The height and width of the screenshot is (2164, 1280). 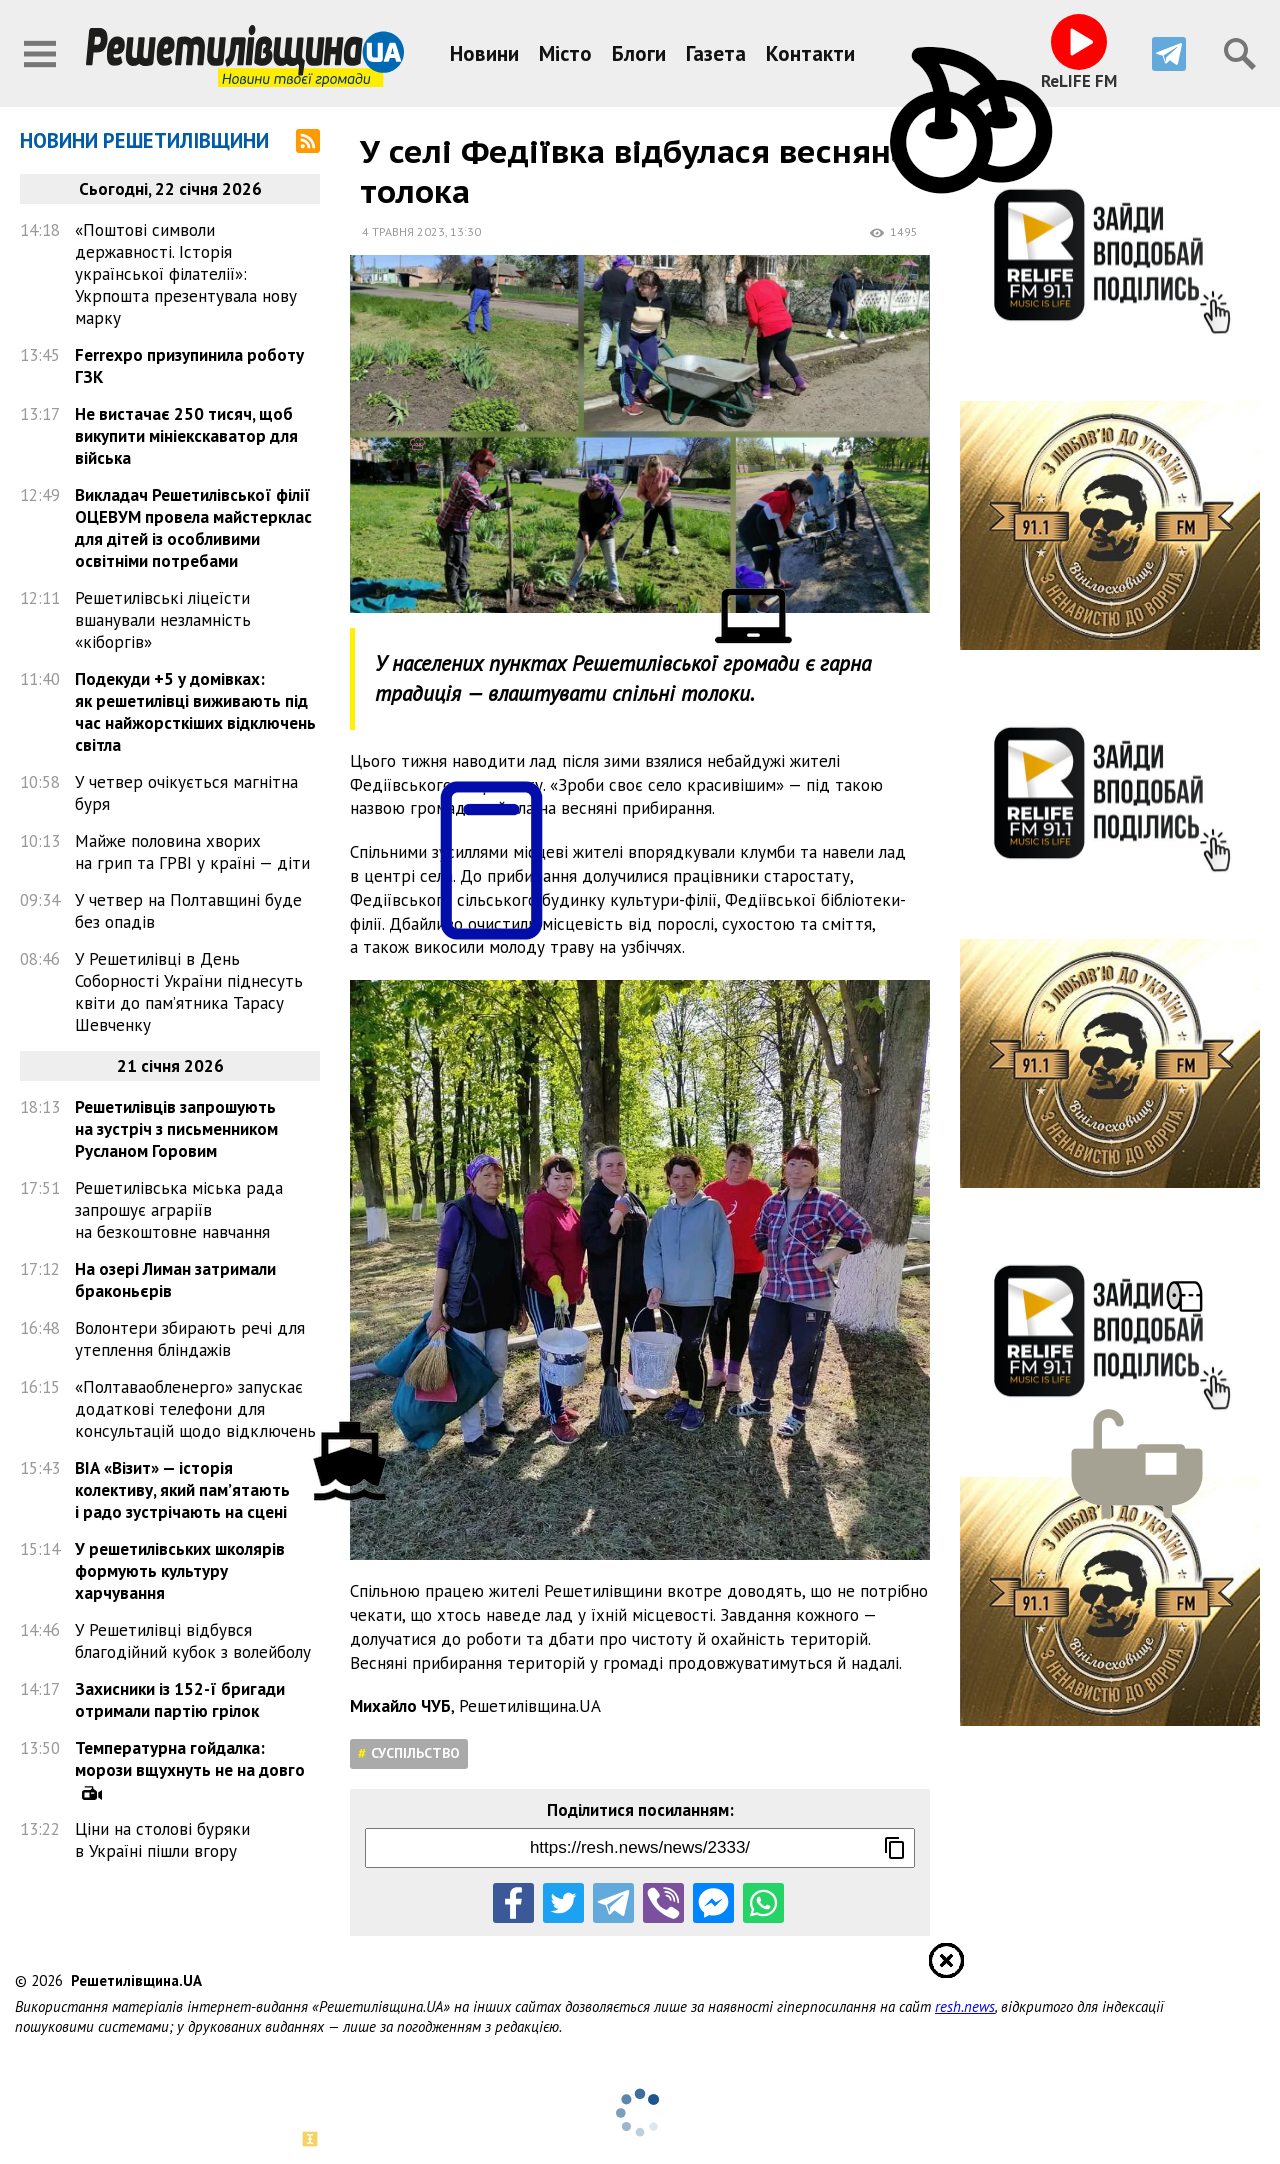 I want to click on access chromebook or laptop settings, so click(x=753, y=617).